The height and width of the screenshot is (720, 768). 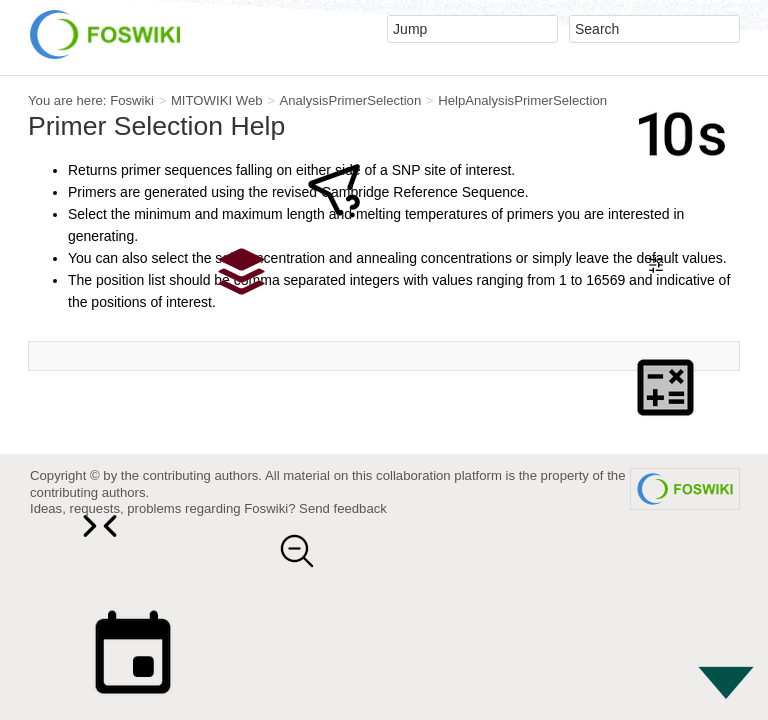 What do you see at coordinates (726, 683) in the screenshot?
I see `expand a dropdown menu` at bounding box center [726, 683].